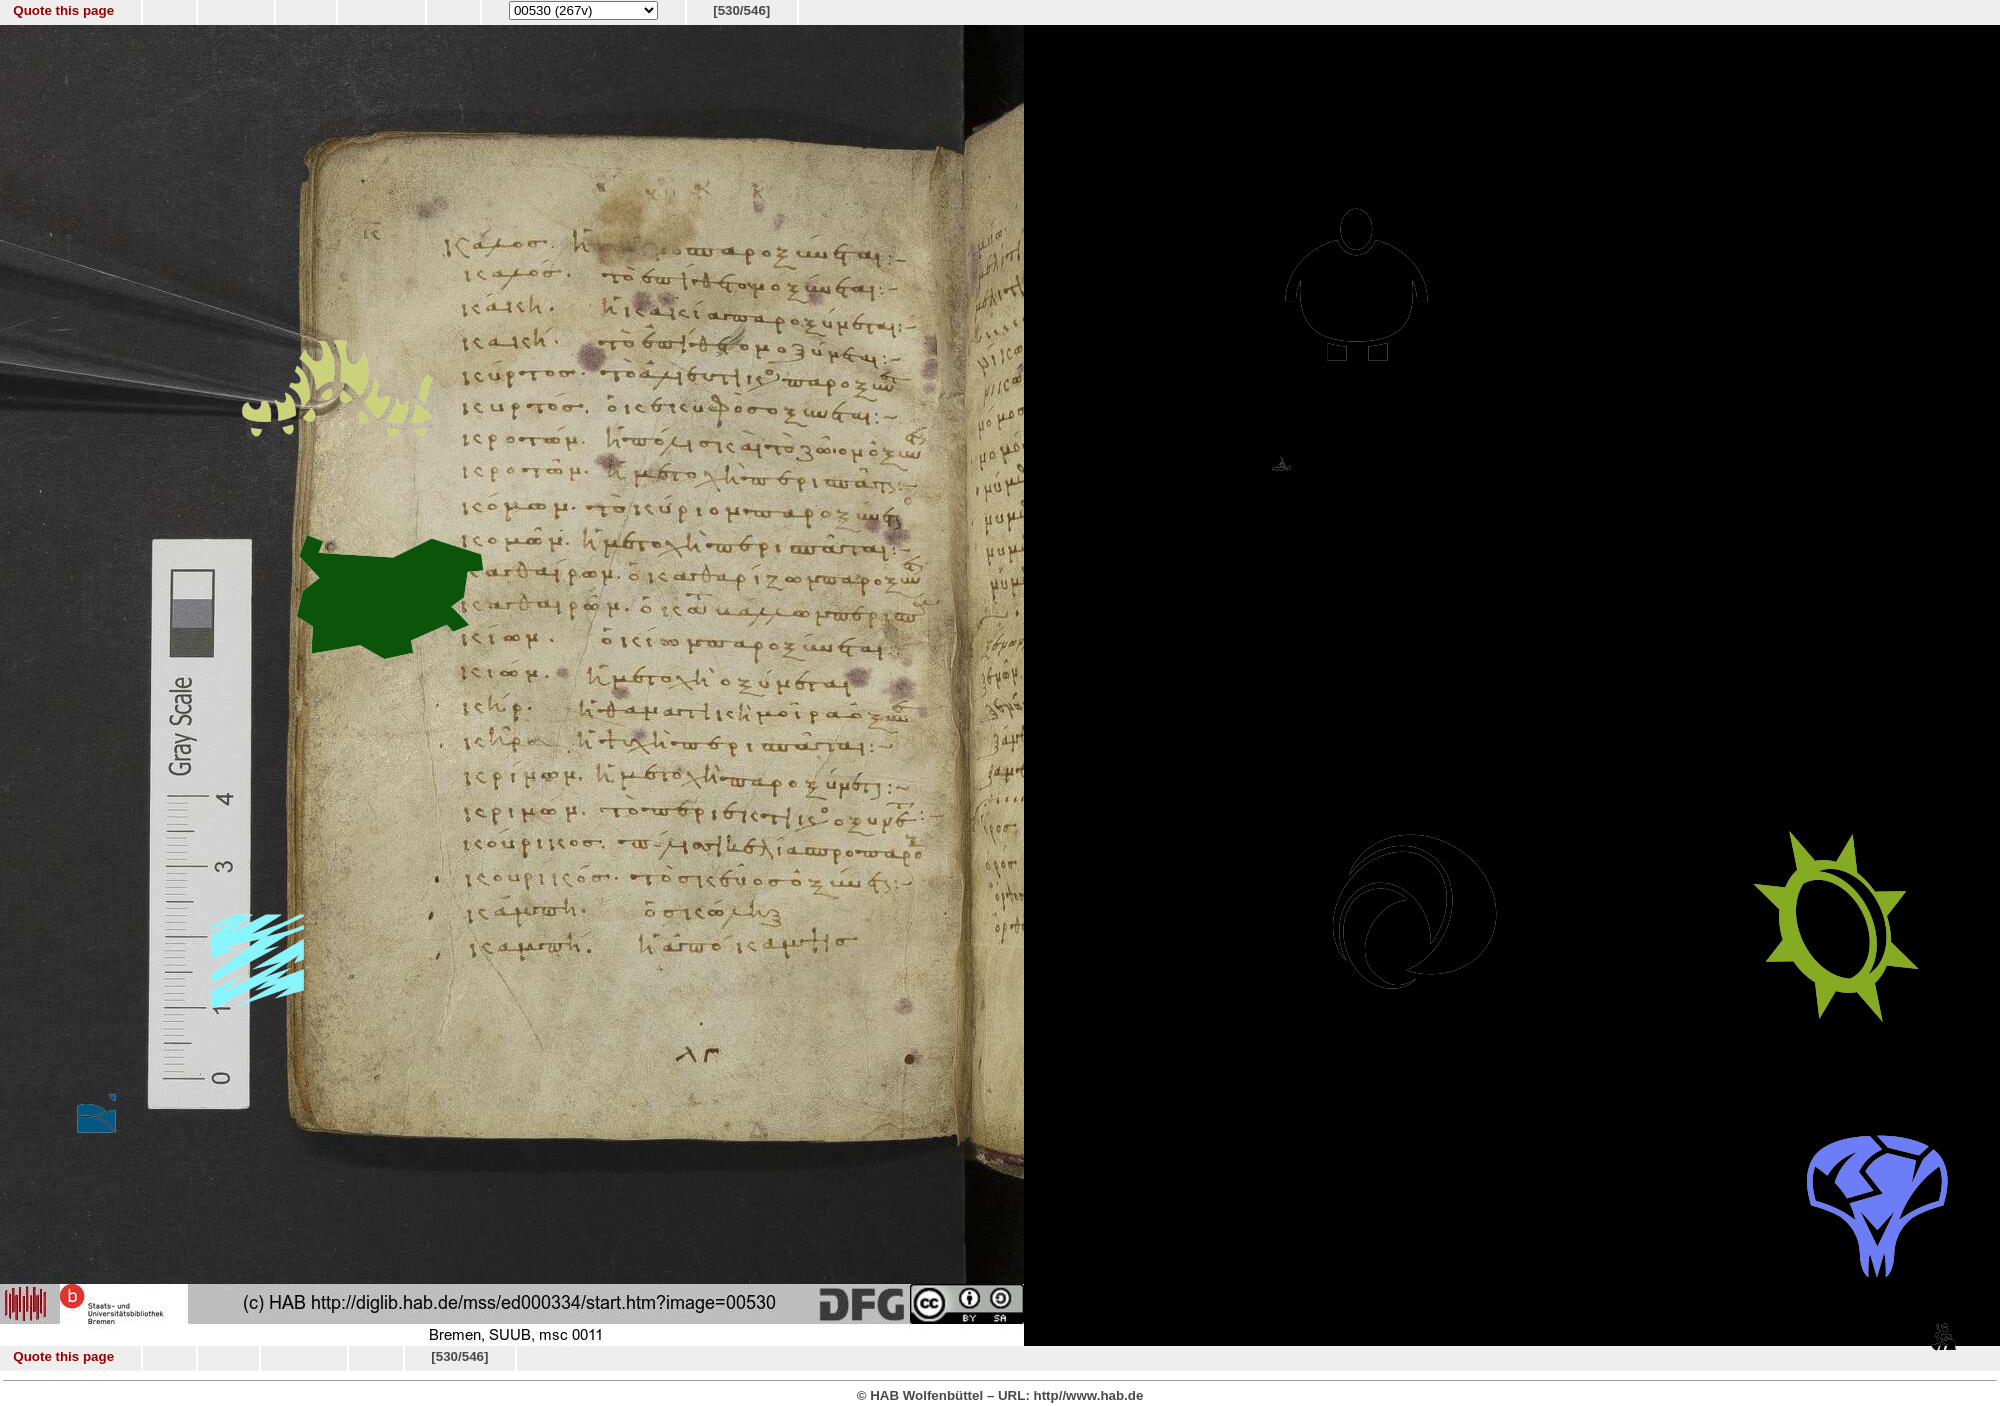  What do you see at coordinates (1877, 1205) in the screenshot?
I see `enemy defeated or kill count indicator` at bounding box center [1877, 1205].